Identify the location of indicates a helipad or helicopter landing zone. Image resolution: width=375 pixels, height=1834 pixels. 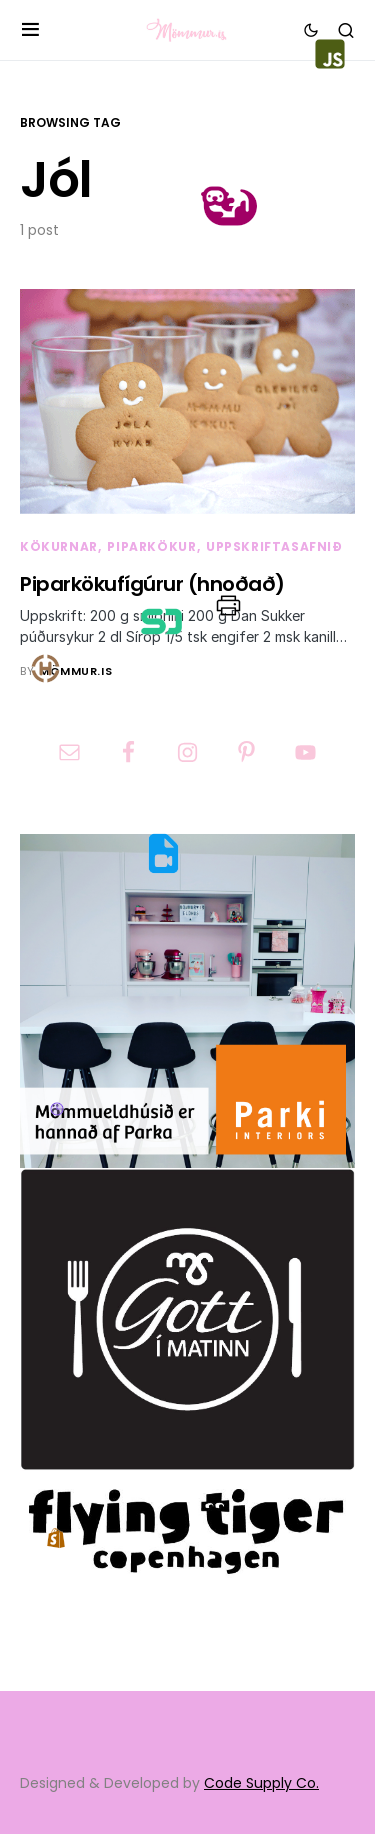
(45, 668).